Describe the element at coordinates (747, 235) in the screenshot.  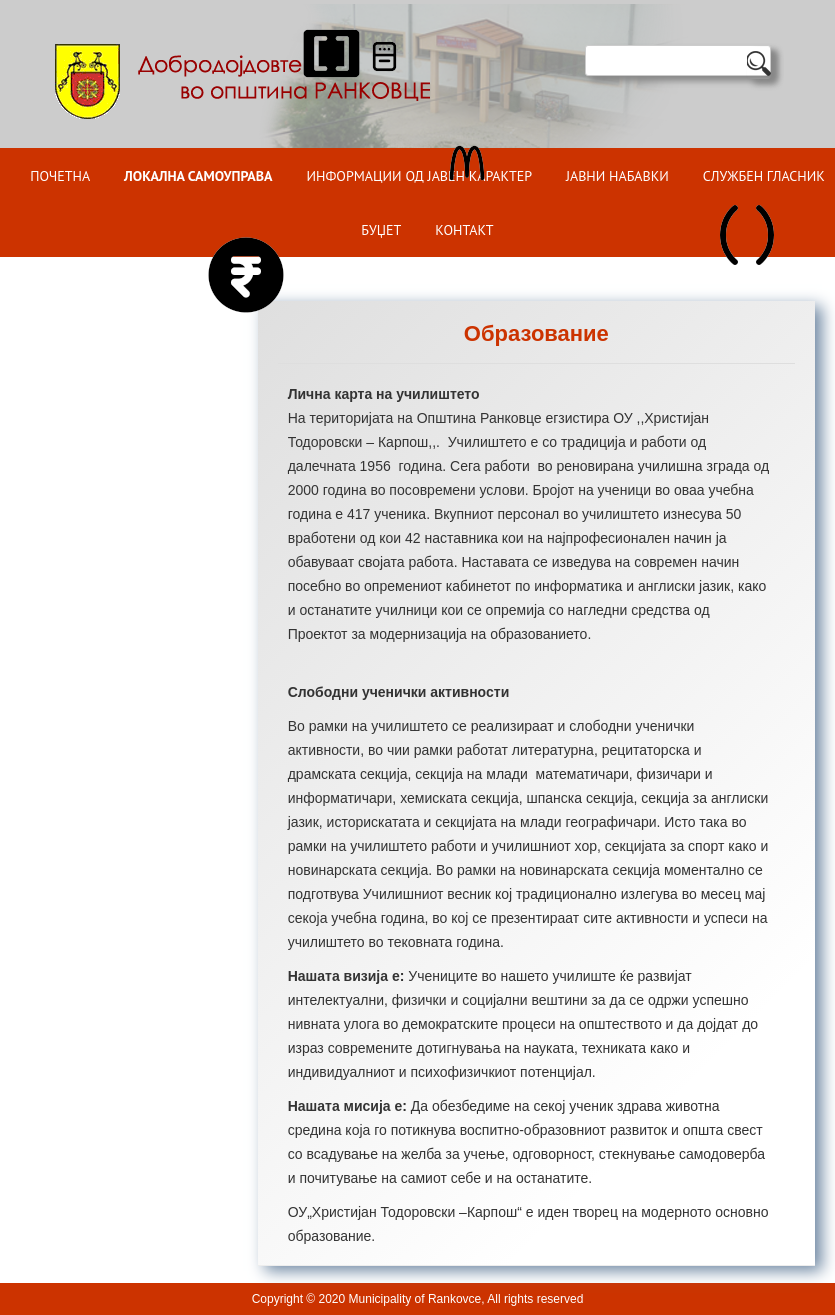
I see `insert parentheses or brackets in text` at that location.